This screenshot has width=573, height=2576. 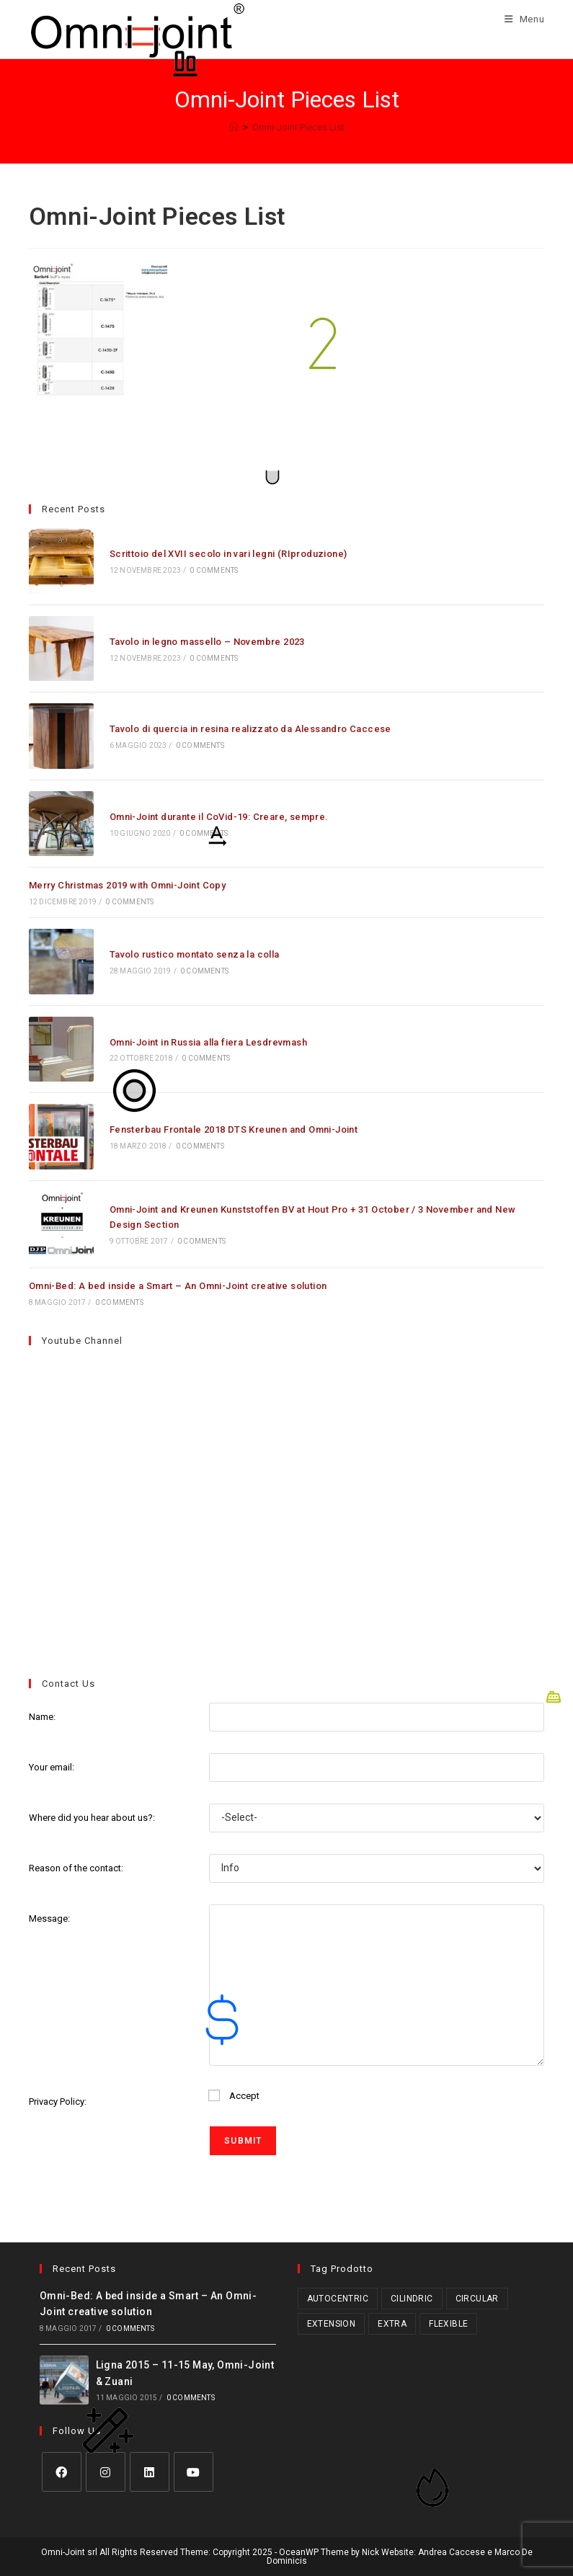 I want to click on access point of sale system, so click(x=554, y=1698).